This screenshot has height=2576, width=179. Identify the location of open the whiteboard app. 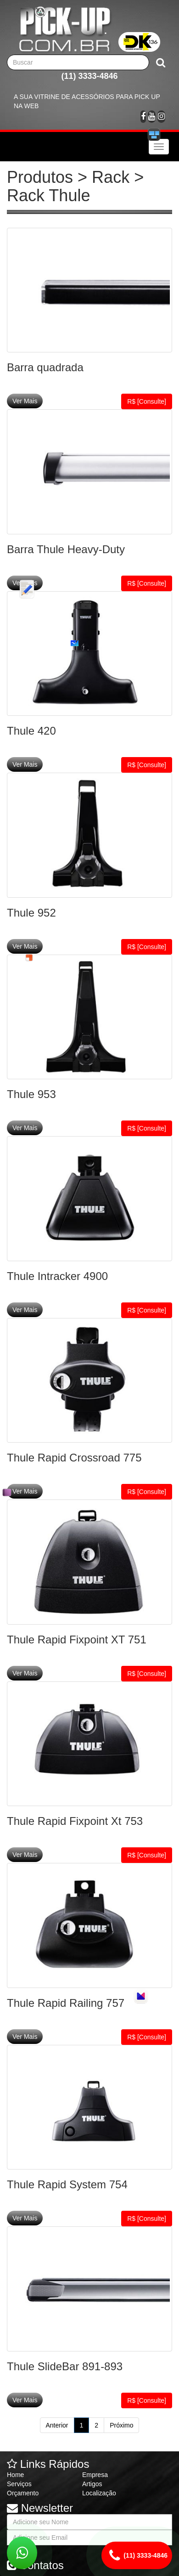
(74, 643).